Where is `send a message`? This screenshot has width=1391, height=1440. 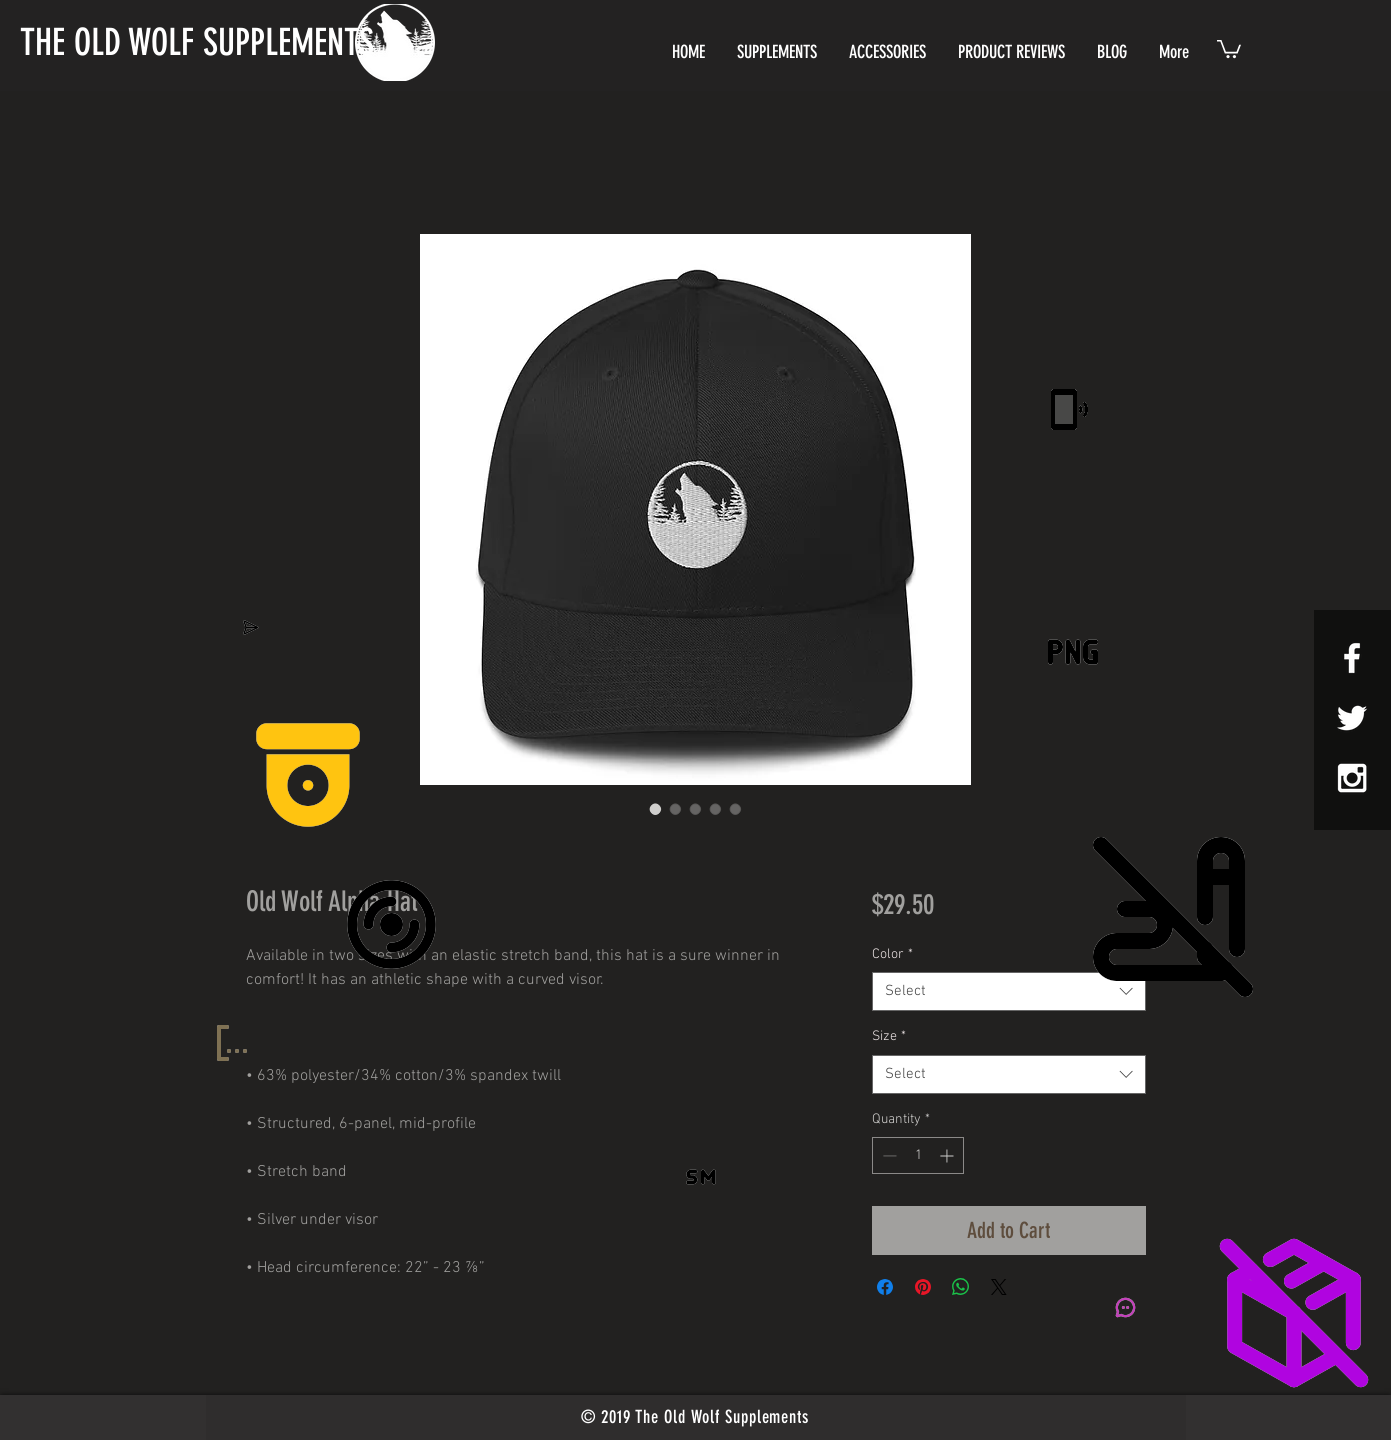
send a message is located at coordinates (250, 627).